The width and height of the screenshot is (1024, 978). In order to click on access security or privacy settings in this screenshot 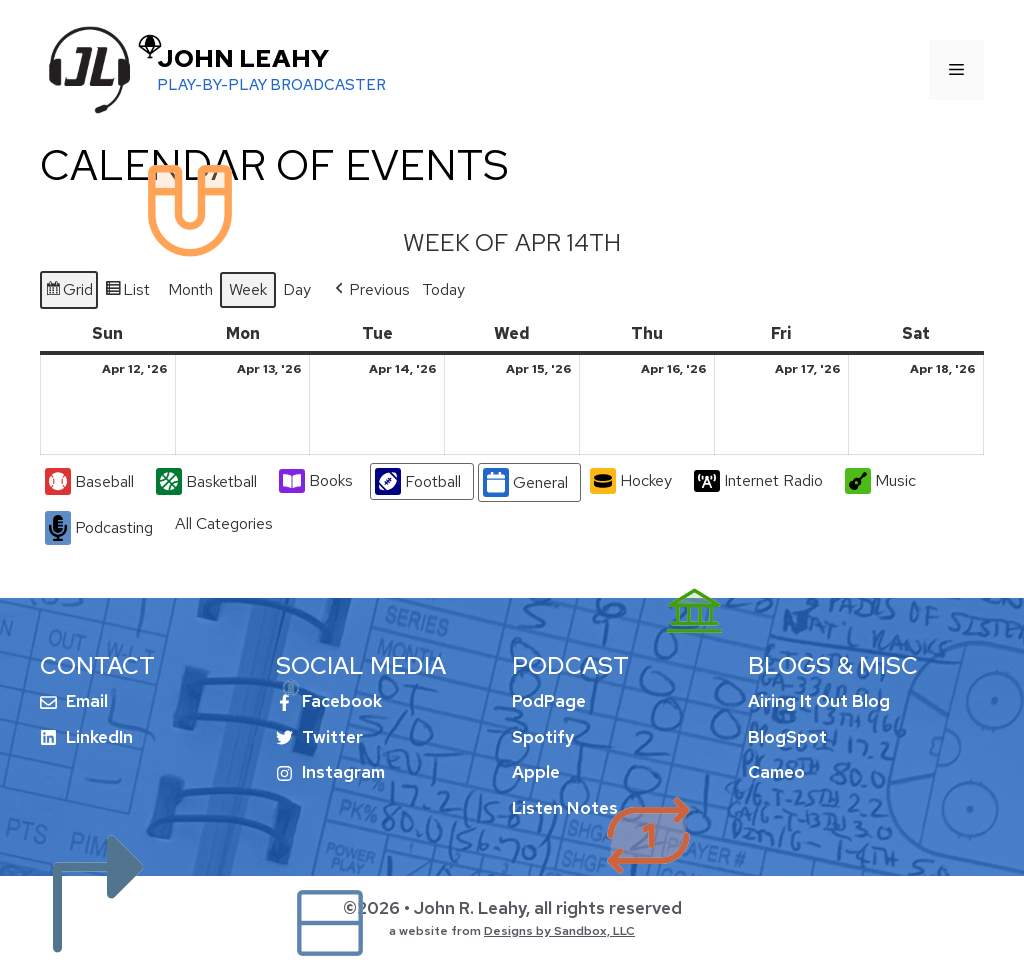, I will do `click(291, 688)`.